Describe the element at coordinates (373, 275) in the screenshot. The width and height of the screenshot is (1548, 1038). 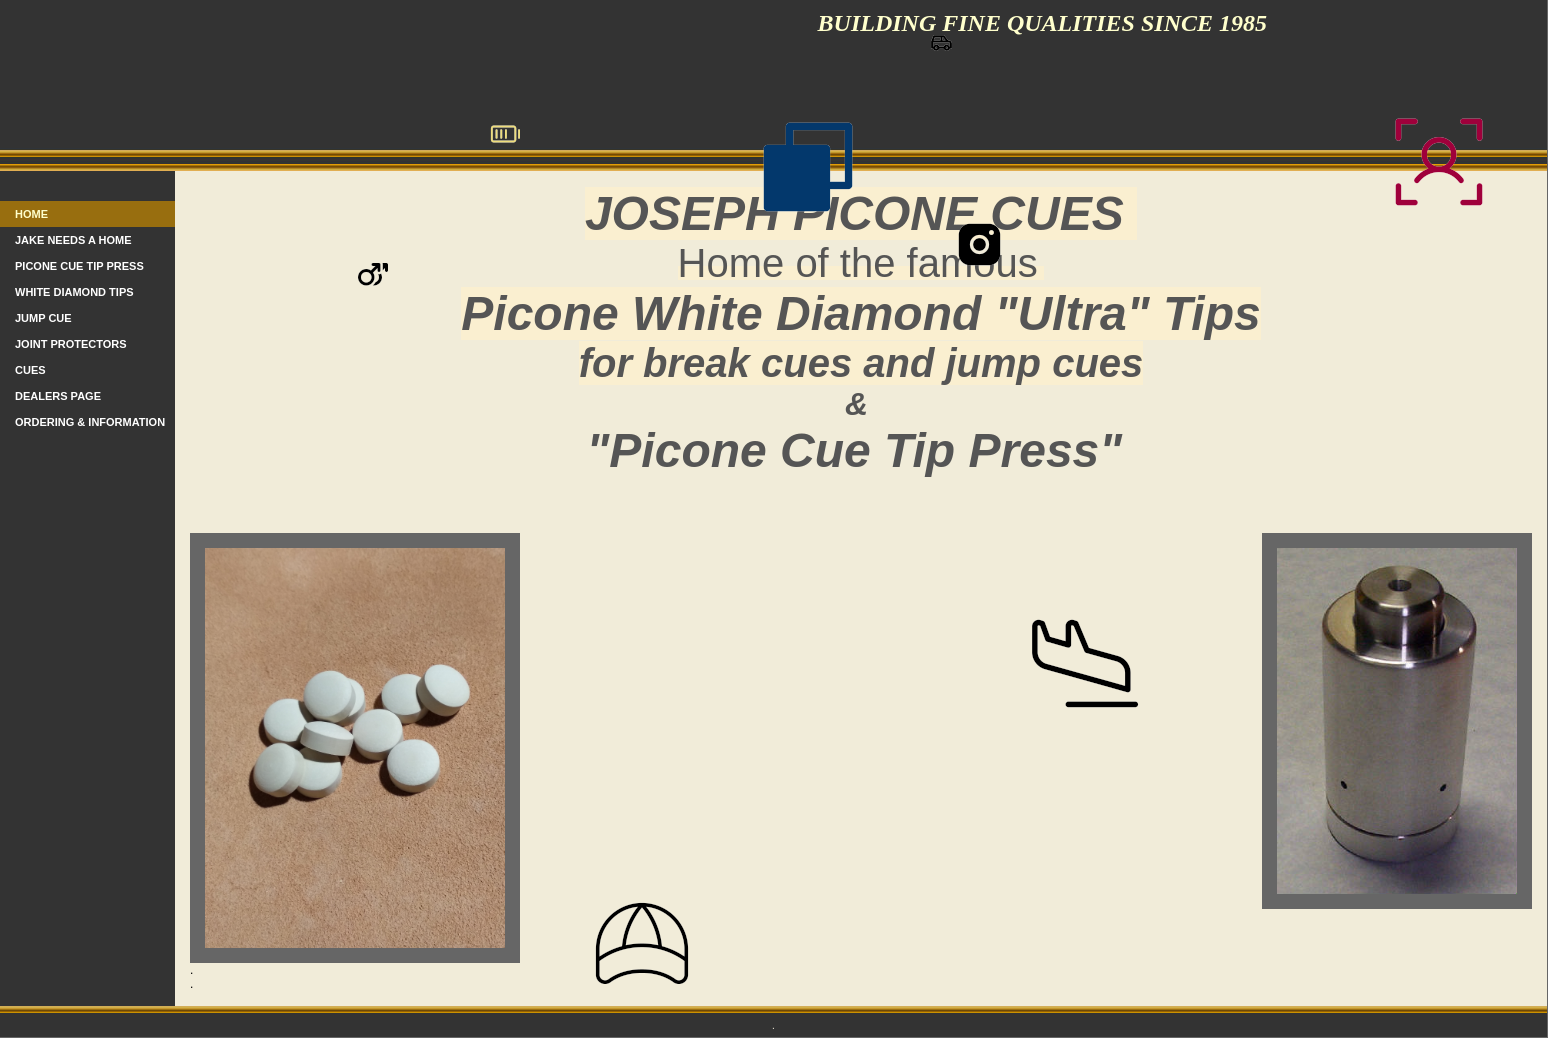
I see `indicates male-male relationship or gay men` at that location.